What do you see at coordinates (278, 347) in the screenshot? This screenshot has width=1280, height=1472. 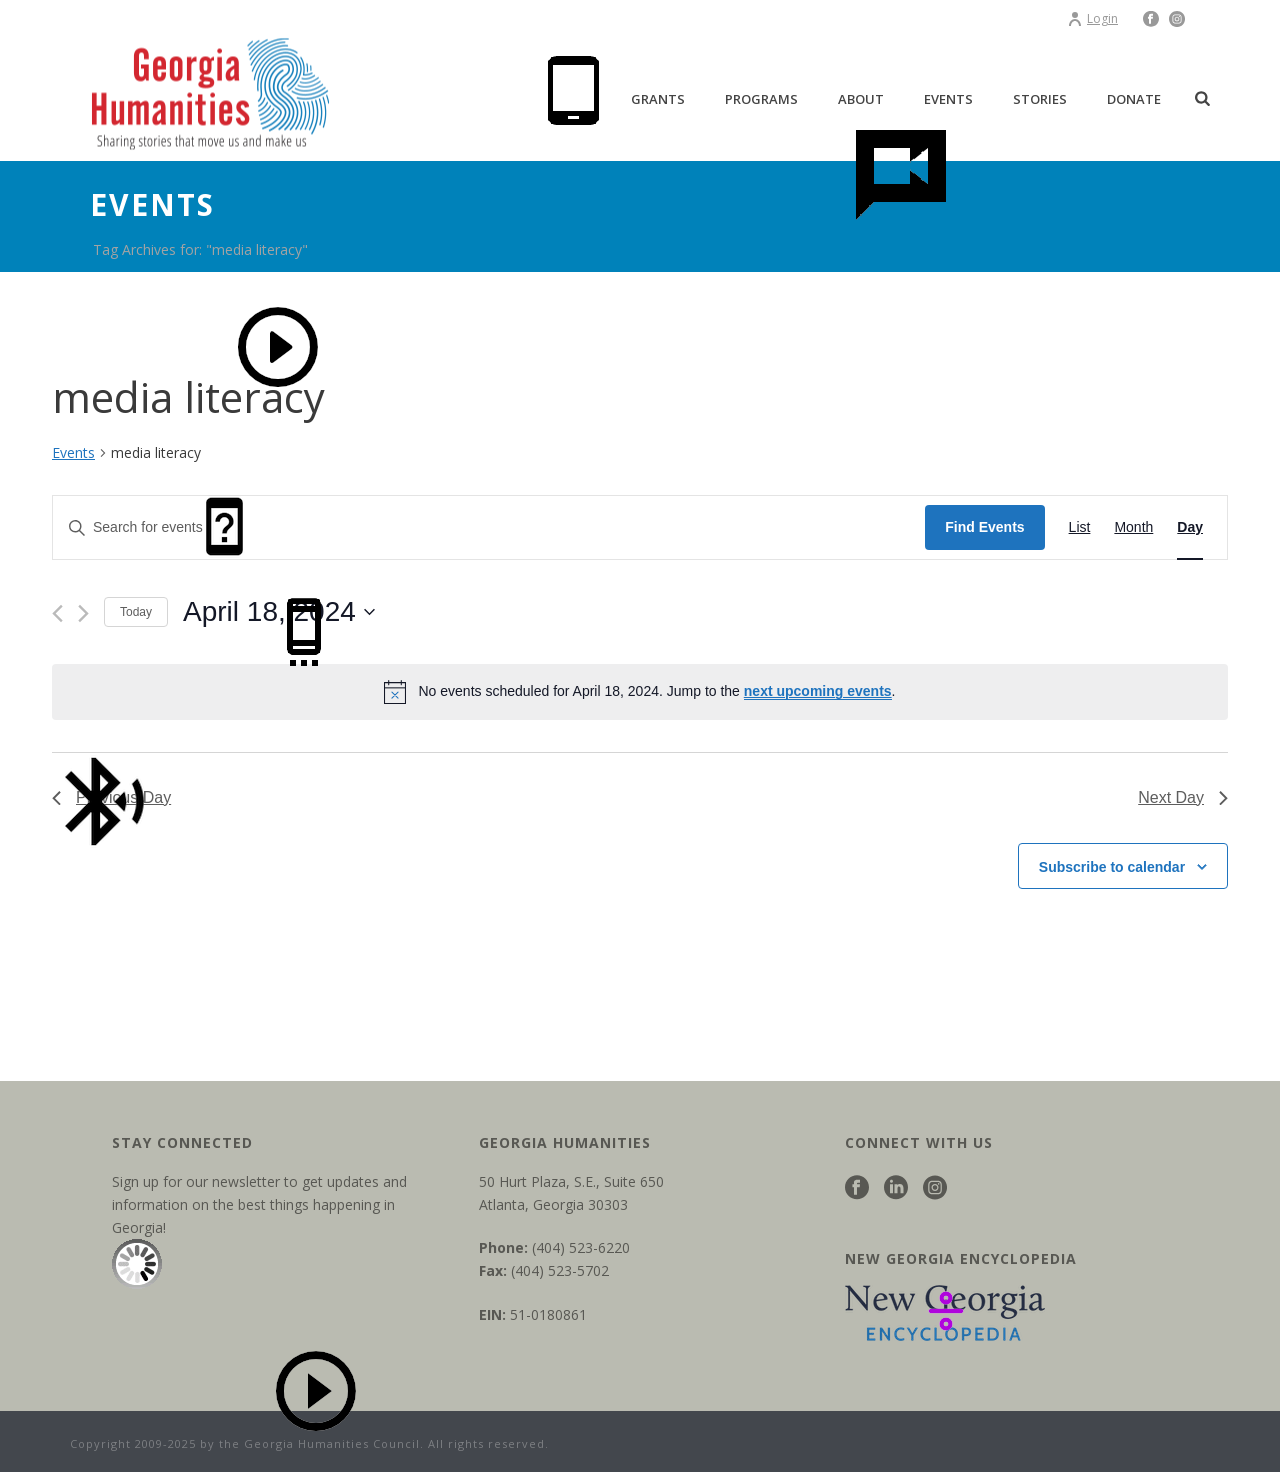 I see `play video or audio content` at bounding box center [278, 347].